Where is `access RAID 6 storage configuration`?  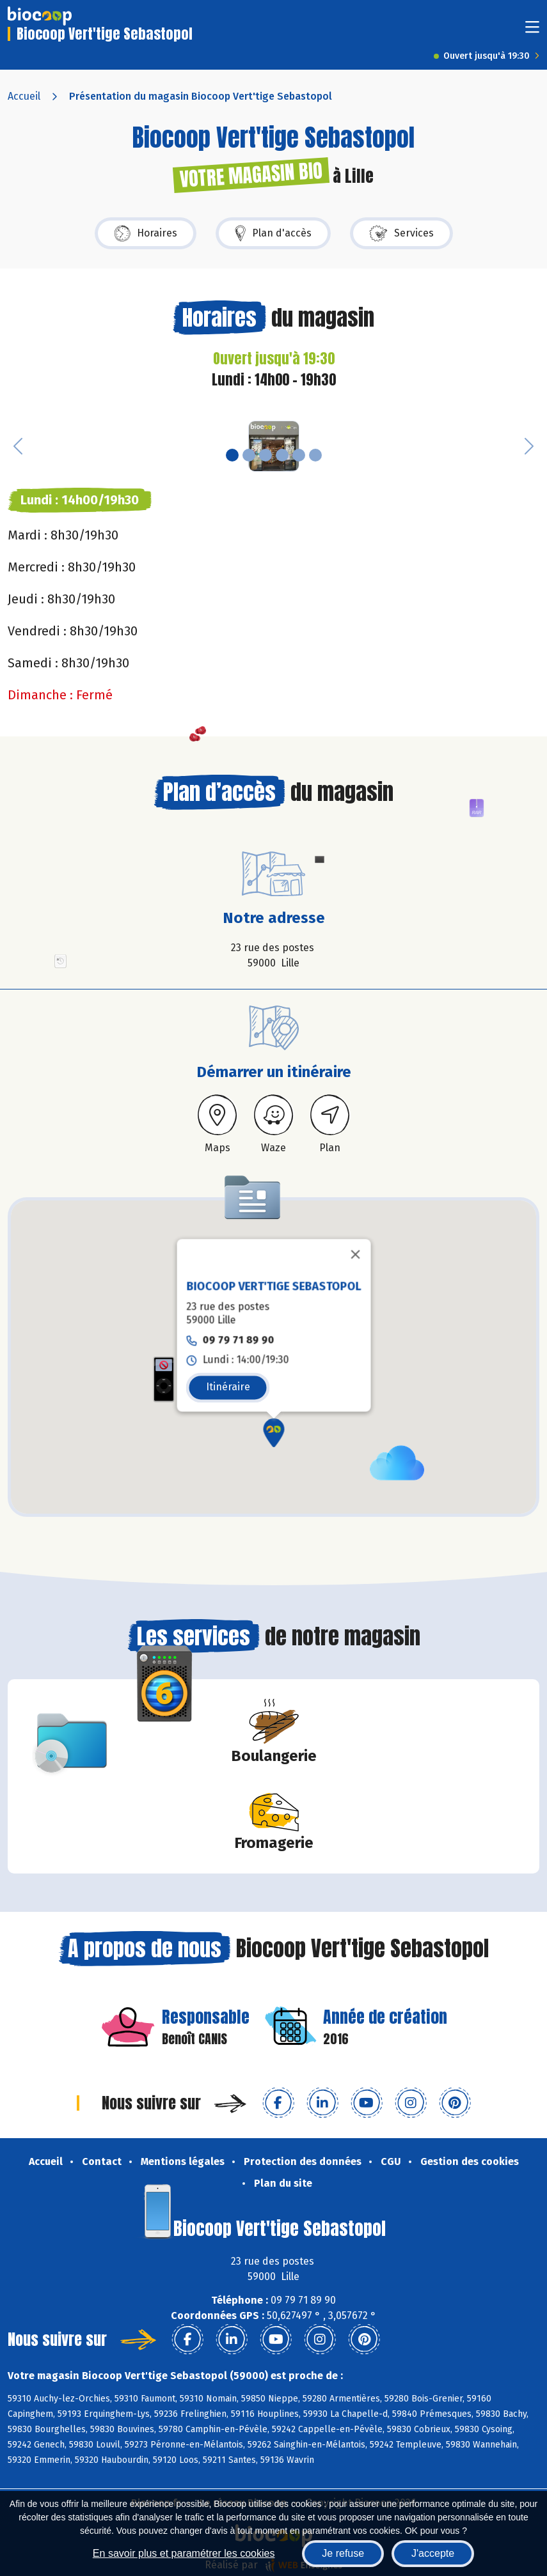
access RAID 6 storage configuration is located at coordinates (164, 1684).